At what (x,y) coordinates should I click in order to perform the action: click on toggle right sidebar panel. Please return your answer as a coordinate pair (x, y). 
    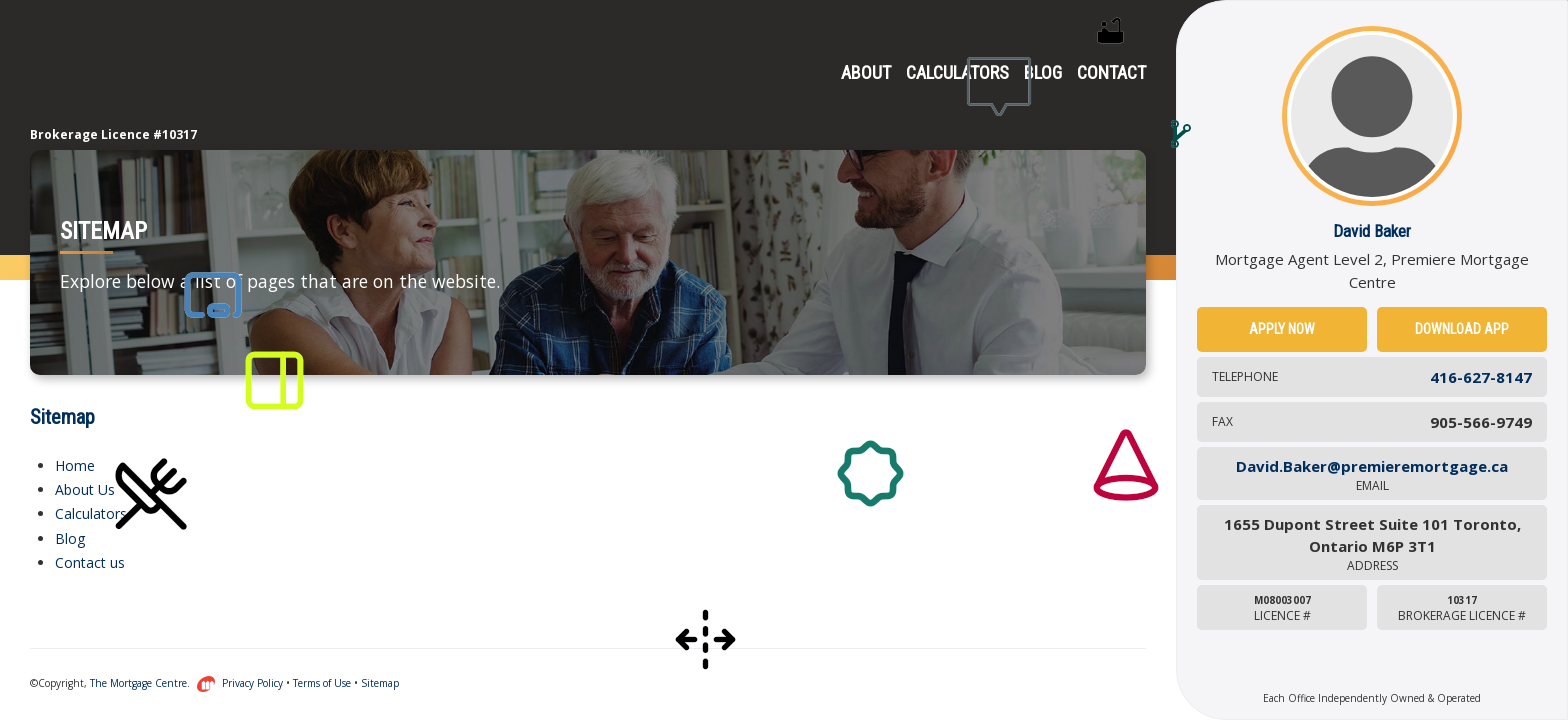
    Looking at the image, I should click on (274, 380).